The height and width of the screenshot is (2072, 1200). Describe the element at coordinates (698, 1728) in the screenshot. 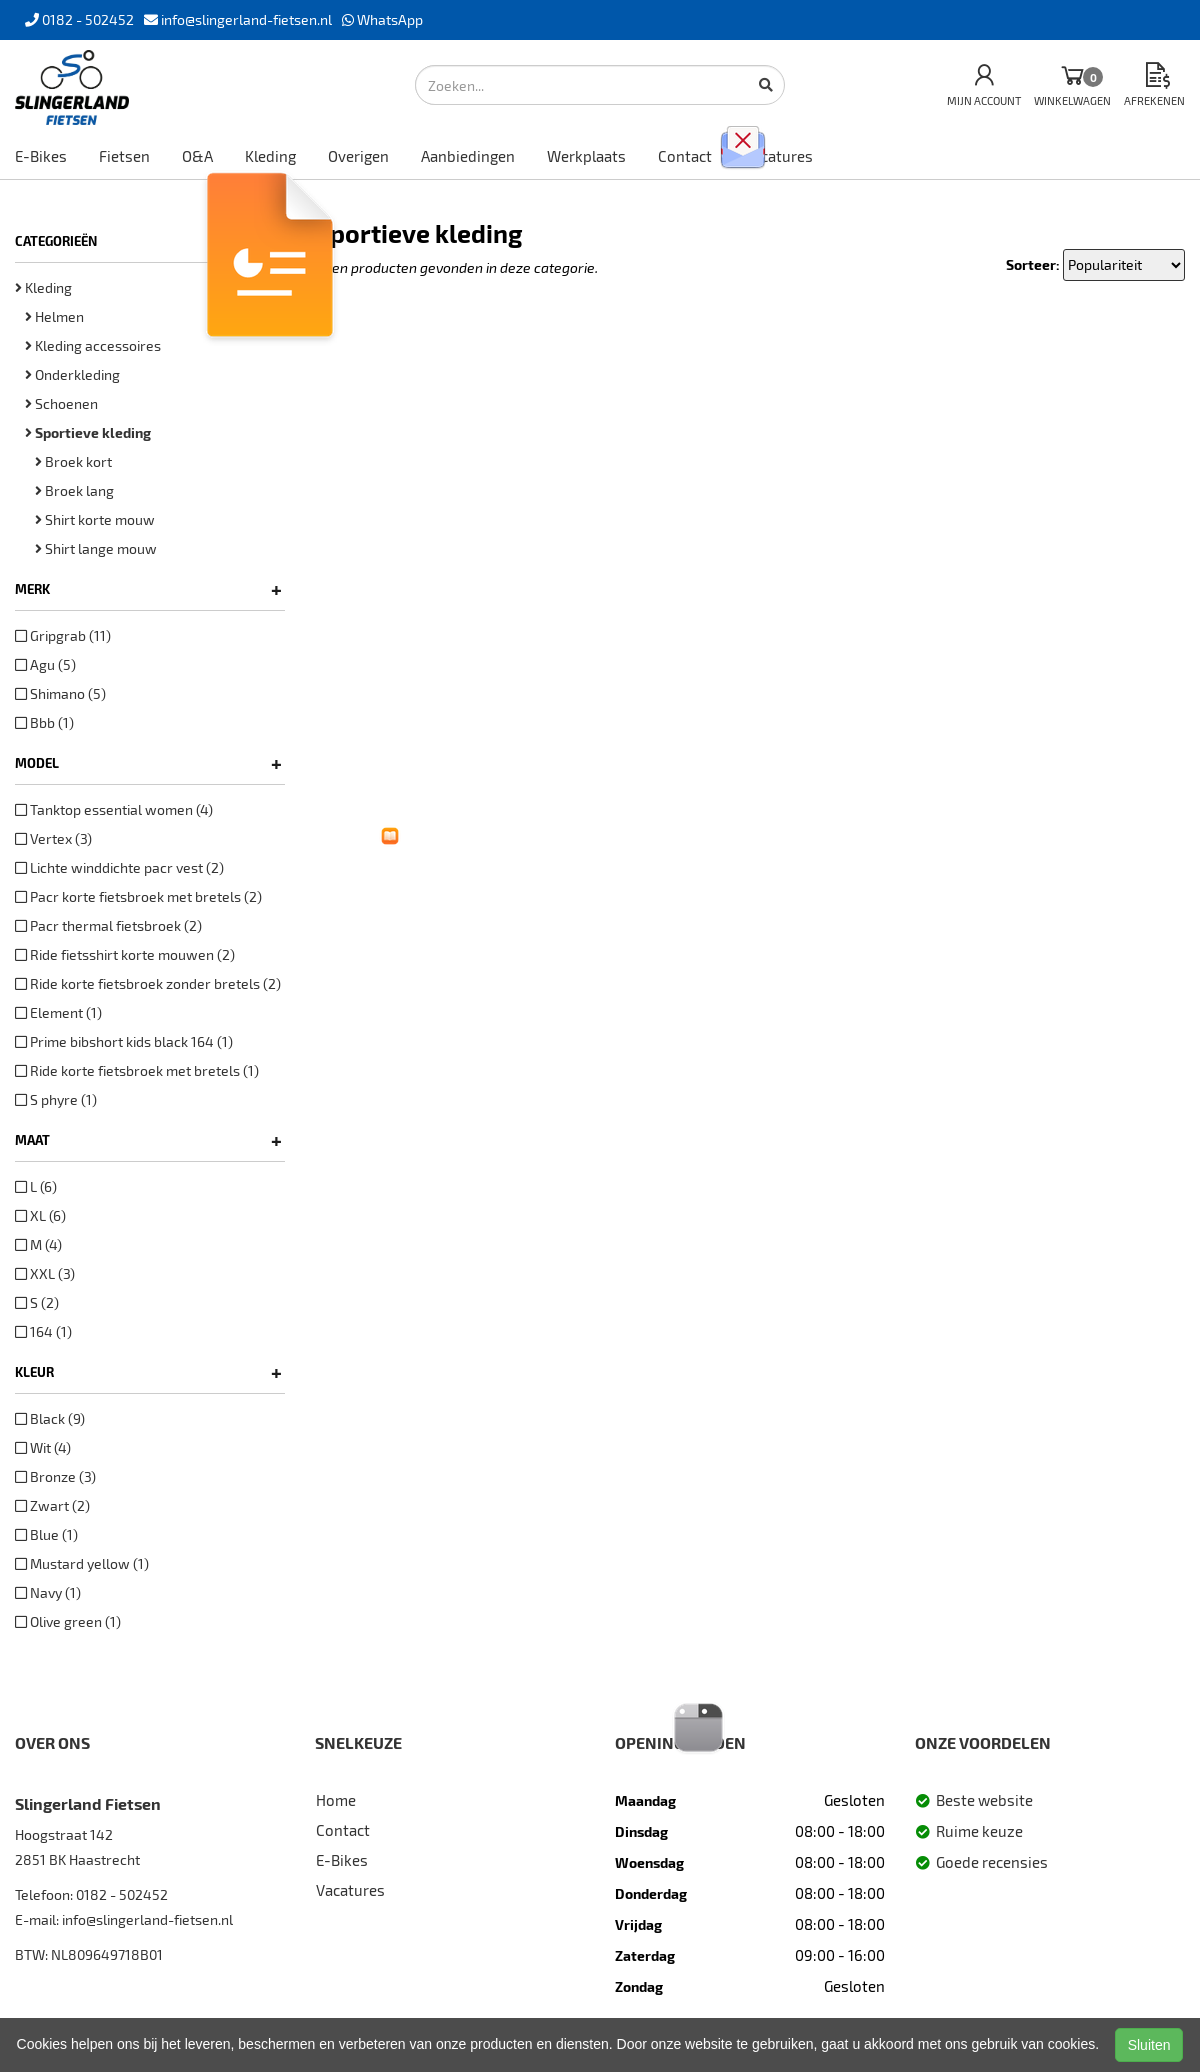

I see `open tabs preferences in system settings` at that location.